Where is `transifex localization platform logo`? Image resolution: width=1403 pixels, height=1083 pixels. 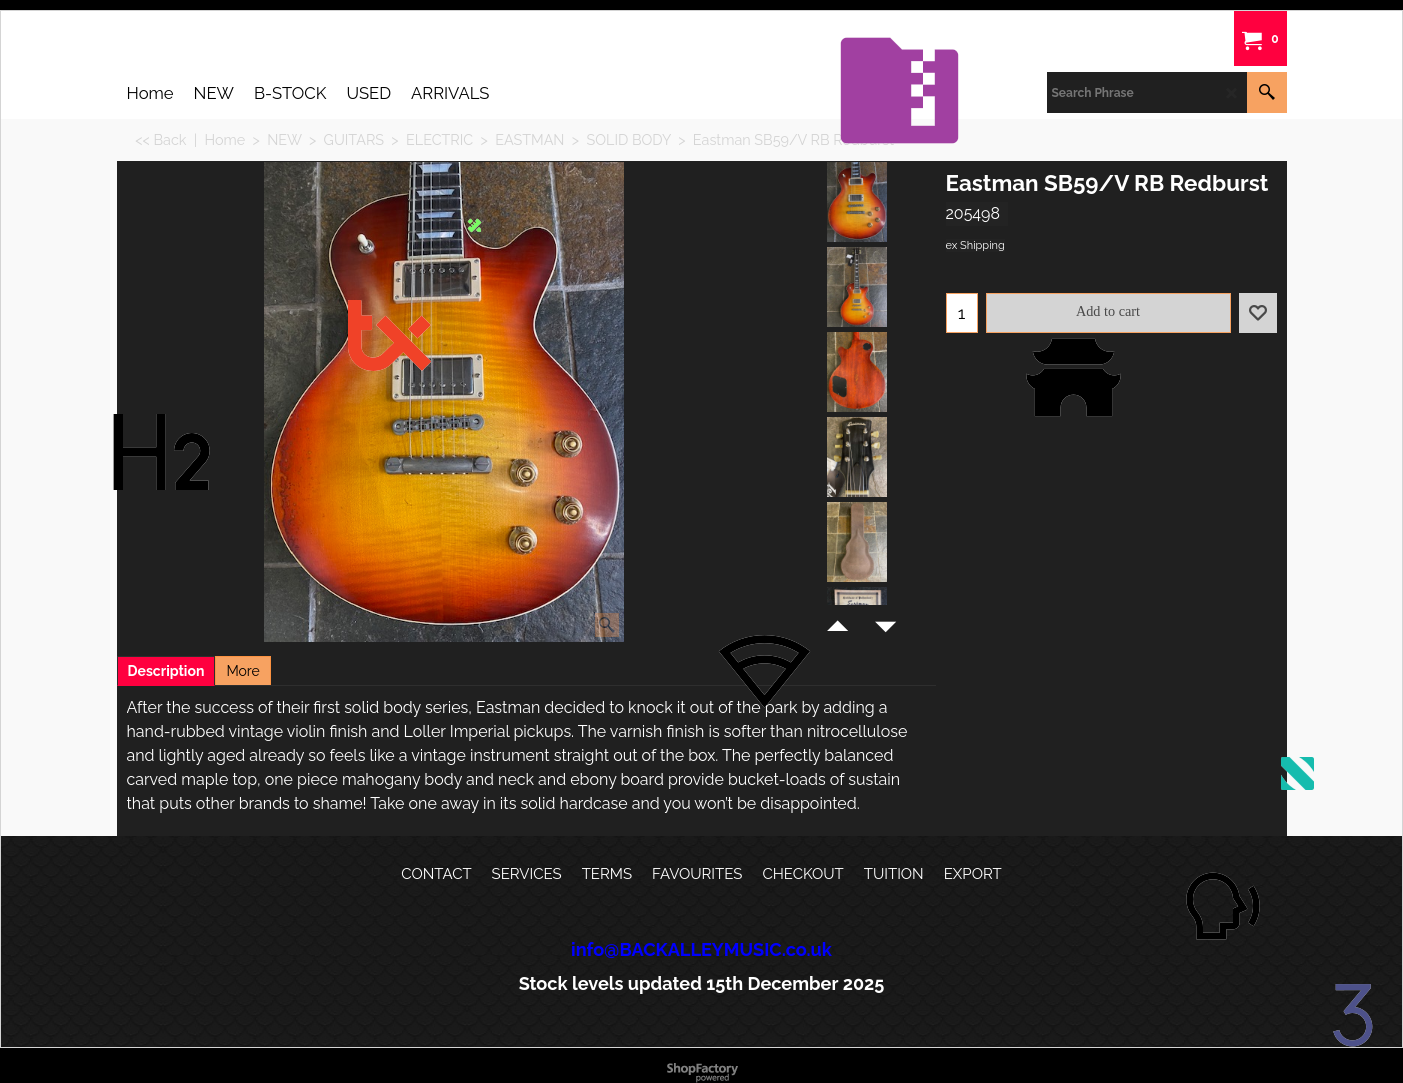
transifex localization platform logo is located at coordinates (389, 335).